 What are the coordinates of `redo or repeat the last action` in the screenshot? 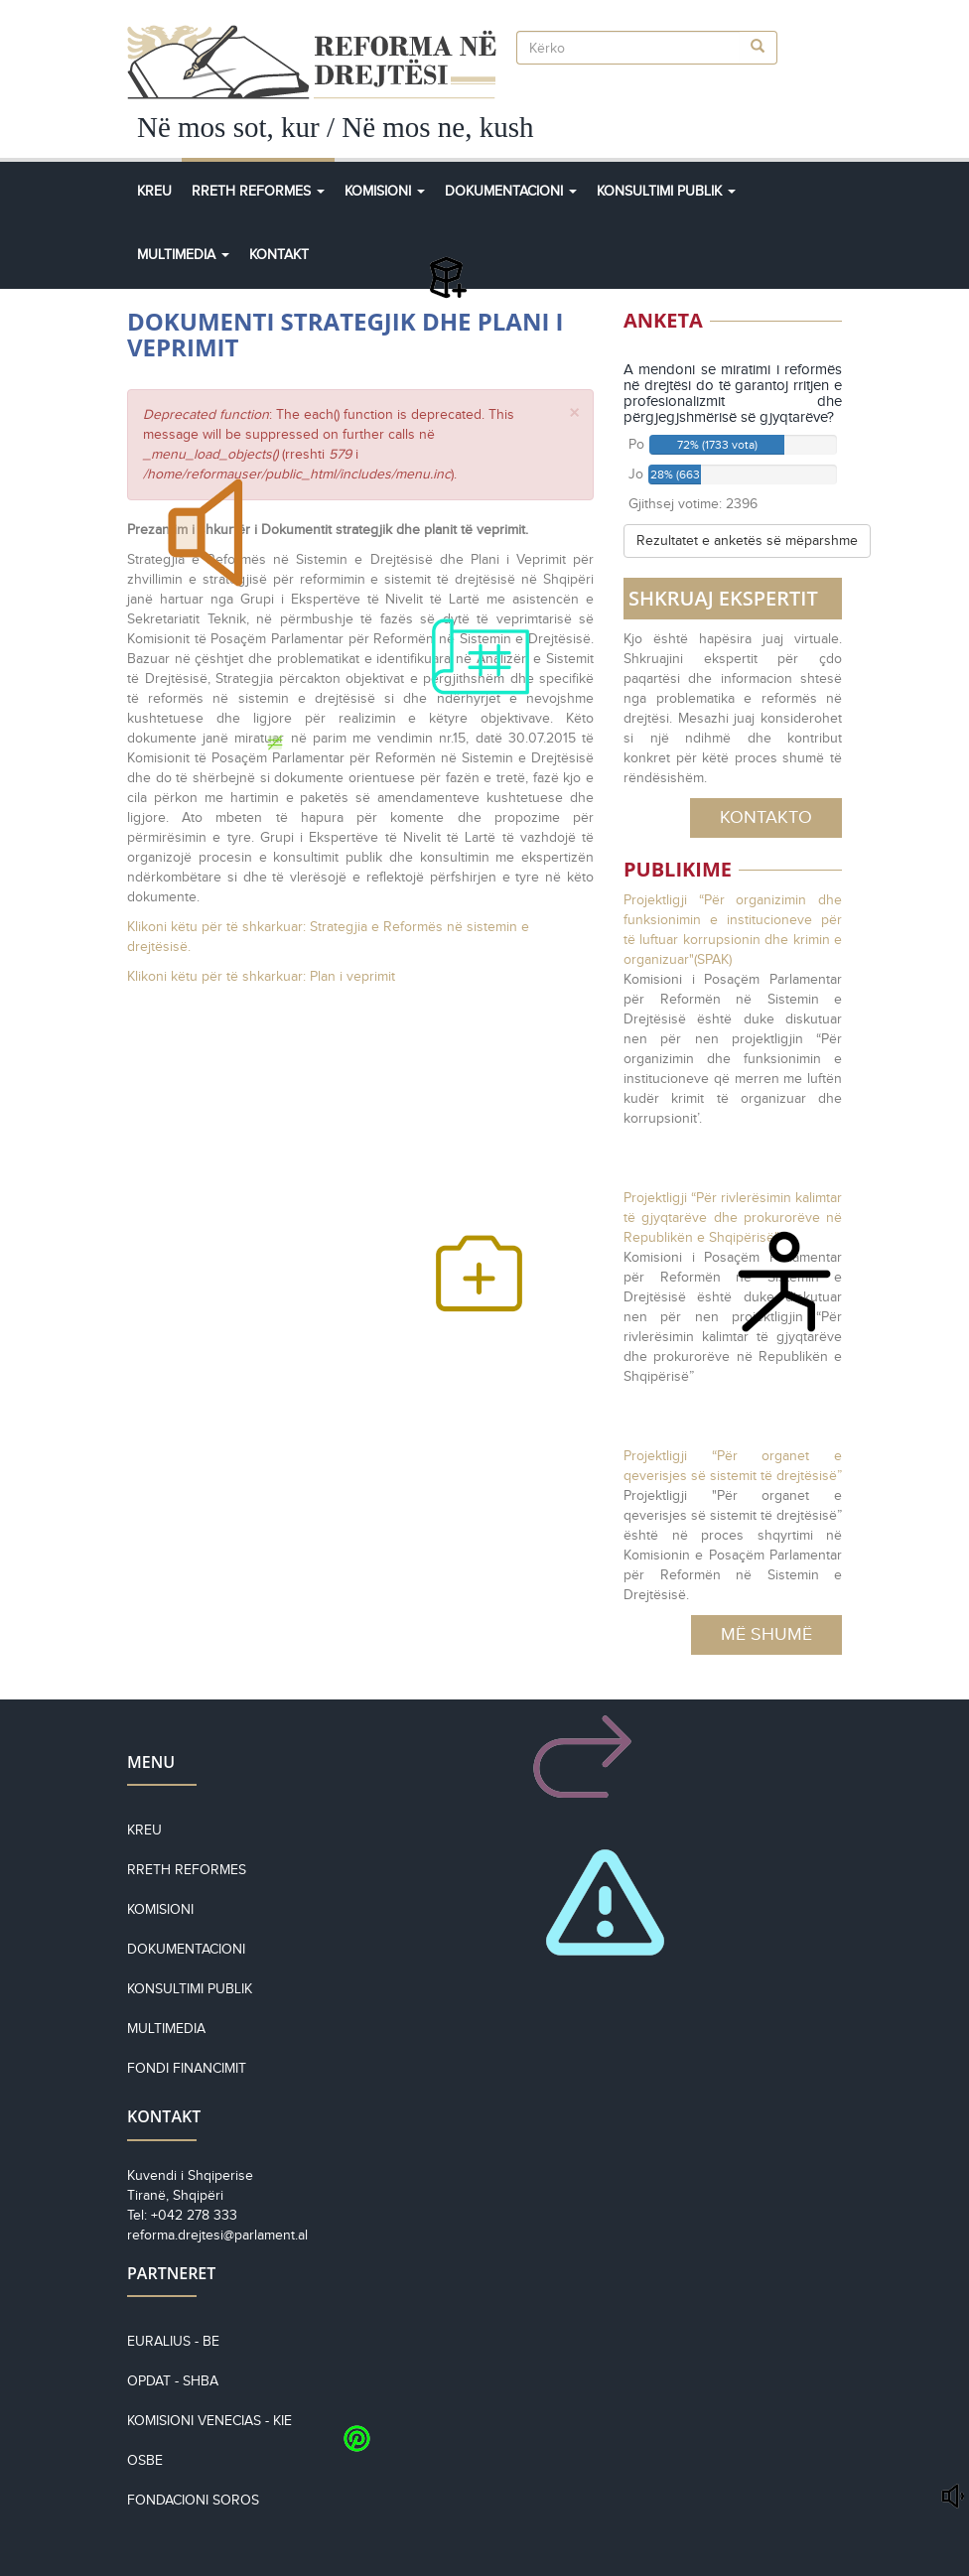 It's located at (582, 1760).